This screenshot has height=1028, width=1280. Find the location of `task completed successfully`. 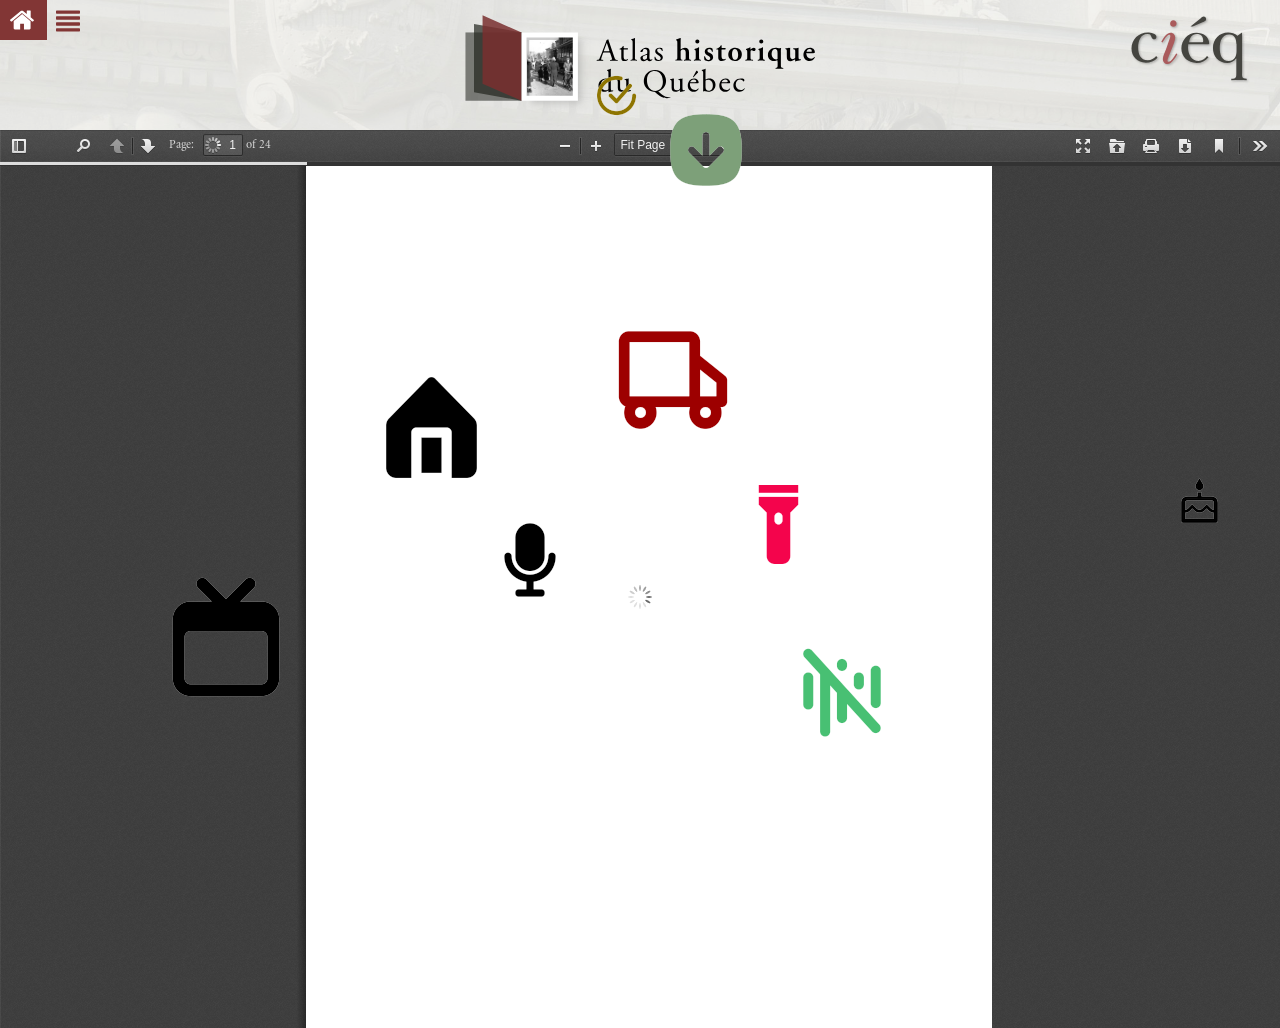

task completed successfully is located at coordinates (616, 95).